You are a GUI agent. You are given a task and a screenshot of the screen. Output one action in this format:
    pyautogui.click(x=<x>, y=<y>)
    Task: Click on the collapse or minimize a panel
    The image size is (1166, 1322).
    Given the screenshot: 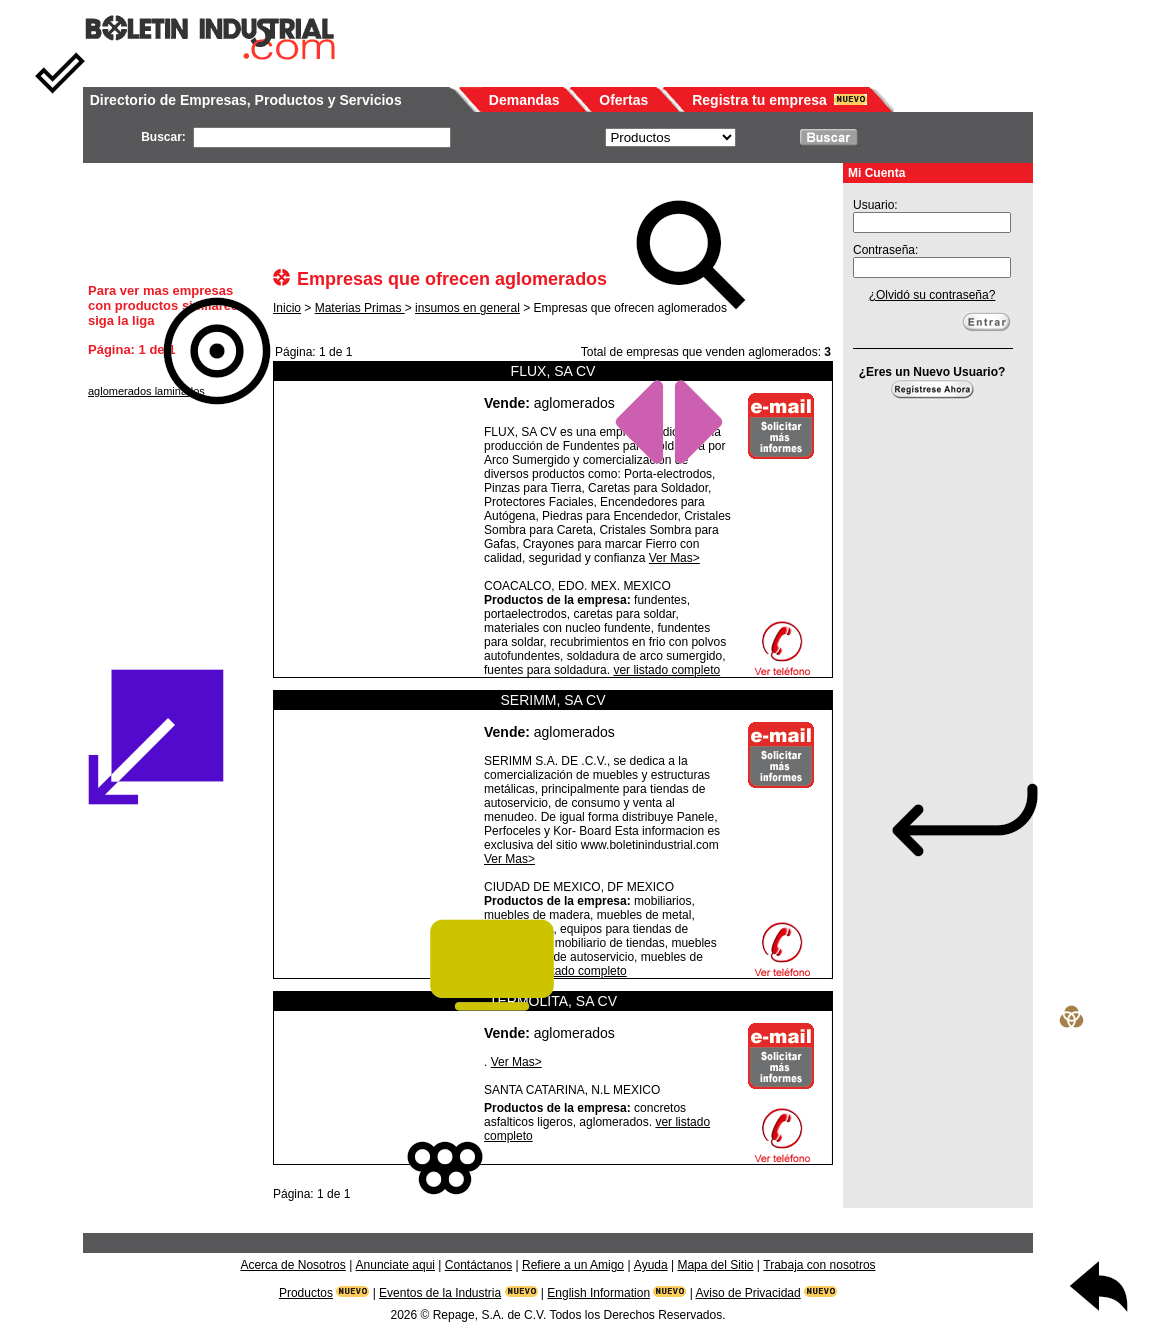 What is the action you would take?
    pyautogui.click(x=156, y=737)
    